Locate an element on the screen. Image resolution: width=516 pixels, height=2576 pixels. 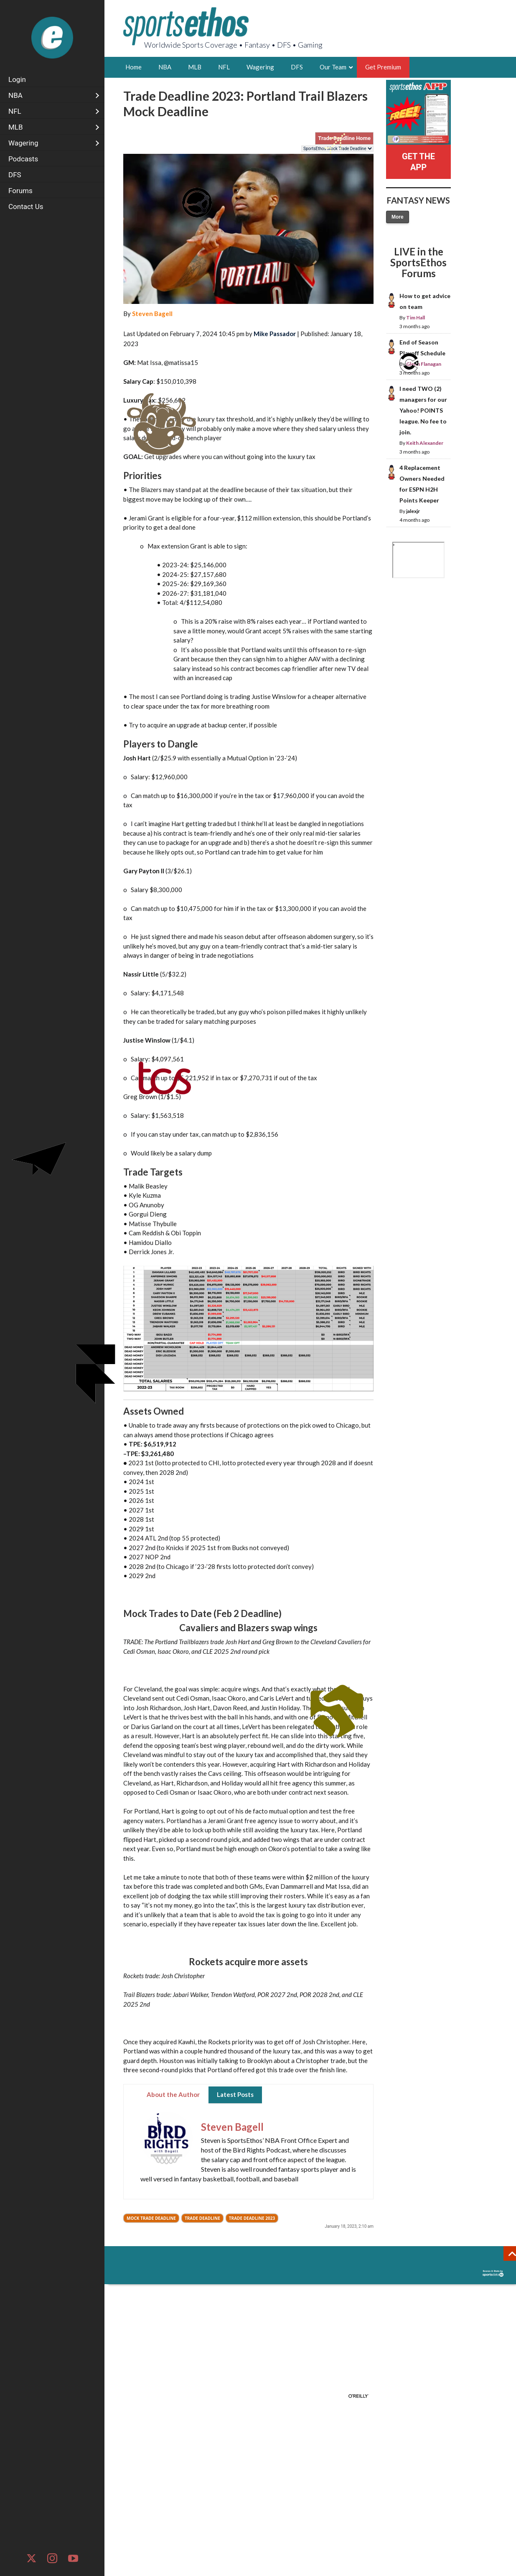
Tata Consultancy Services company logo is located at coordinates (165, 1078).